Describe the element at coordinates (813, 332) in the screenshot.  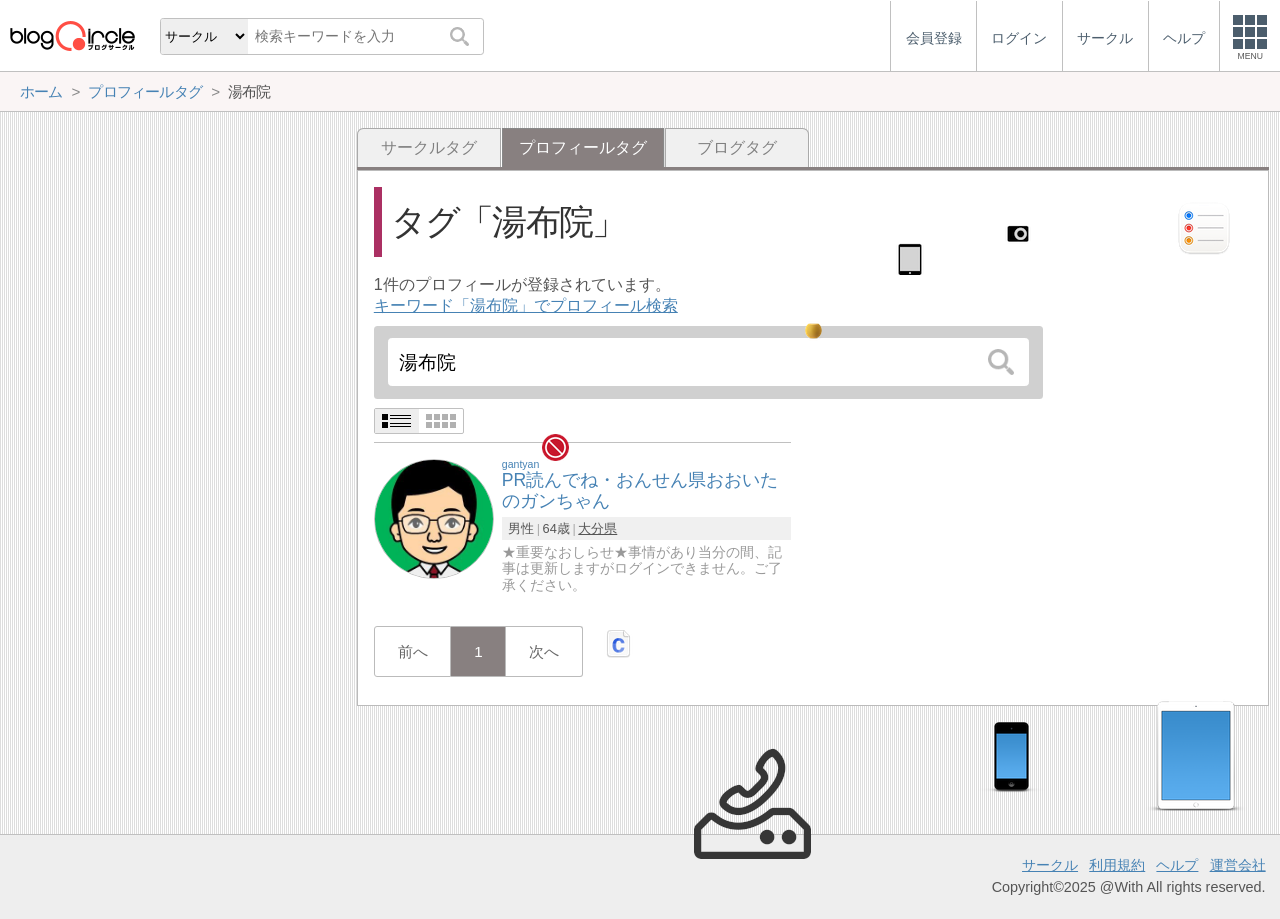
I see `access HomePod mini settings` at that location.